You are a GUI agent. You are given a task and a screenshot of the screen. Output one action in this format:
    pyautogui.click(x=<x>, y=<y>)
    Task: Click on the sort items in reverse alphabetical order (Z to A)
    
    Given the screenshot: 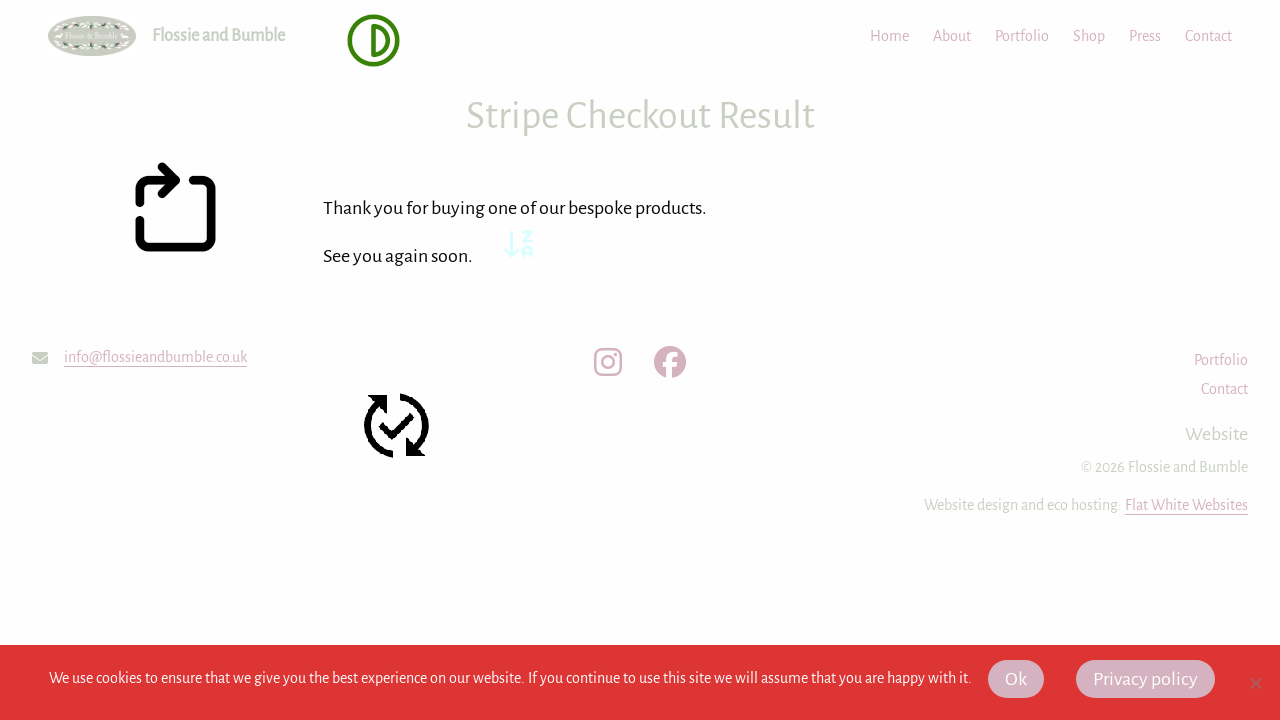 What is the action you would take?
    pyautogui.click(x=519, y=244)
    